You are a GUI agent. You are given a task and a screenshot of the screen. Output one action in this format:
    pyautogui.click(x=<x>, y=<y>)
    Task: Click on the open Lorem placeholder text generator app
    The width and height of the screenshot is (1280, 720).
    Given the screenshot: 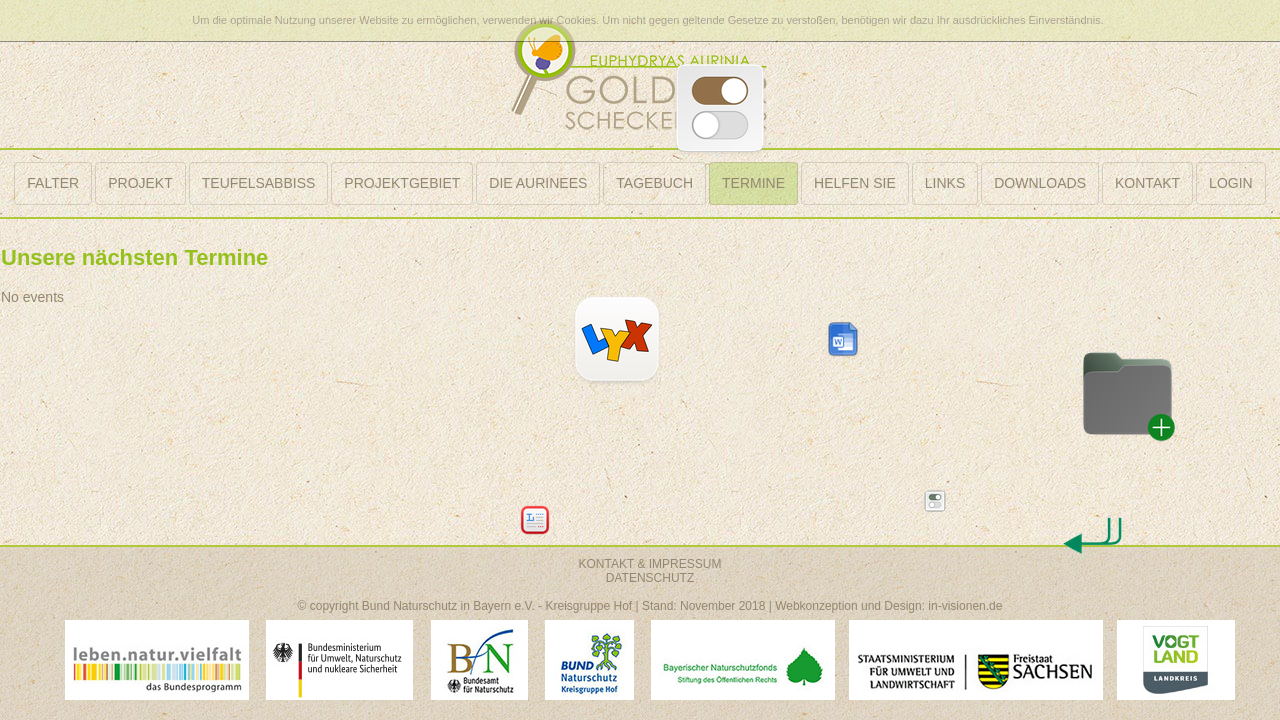 What is the action you would take?
    pyautogui.click(x=535, y=520)
    